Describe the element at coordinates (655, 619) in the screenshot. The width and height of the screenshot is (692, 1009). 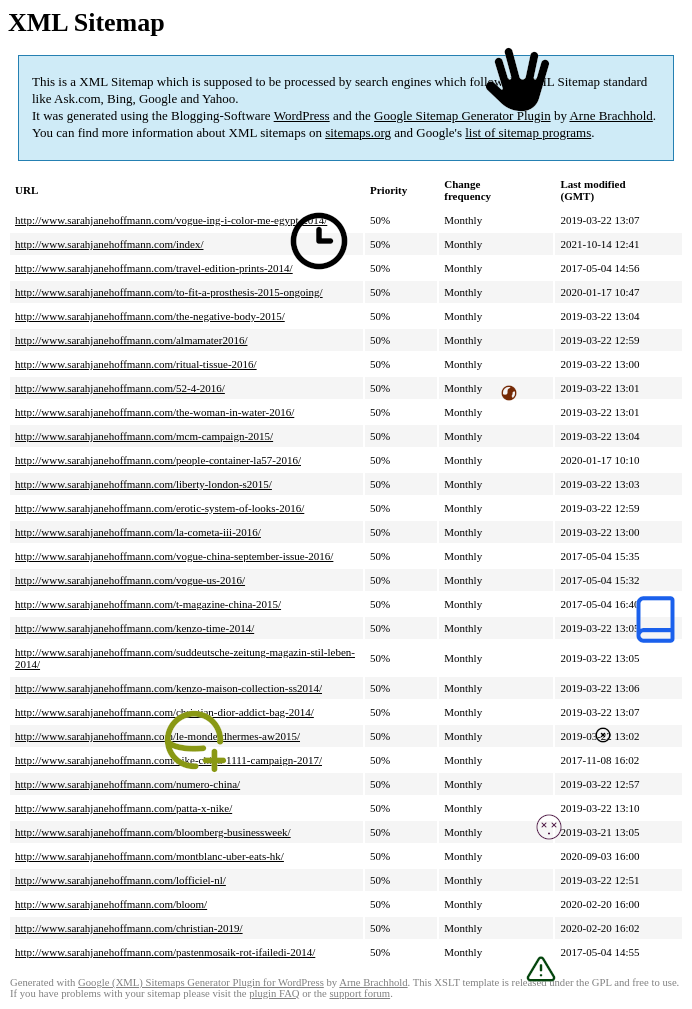
I see `open library or reading list` at that location.